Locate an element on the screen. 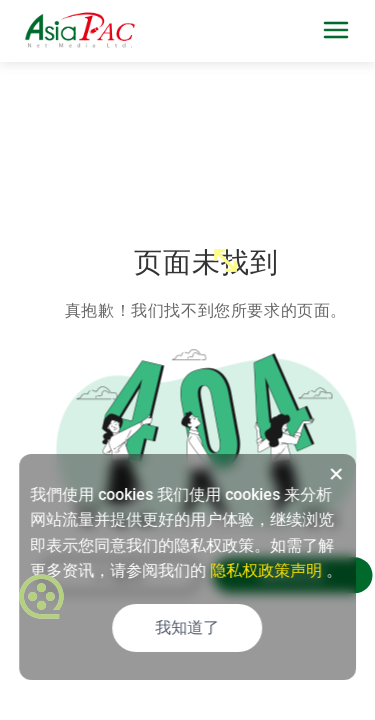 Image resolution: width=375 pixels, height=720 pixels. expand content to full screen is located at coordinates (225, 260).